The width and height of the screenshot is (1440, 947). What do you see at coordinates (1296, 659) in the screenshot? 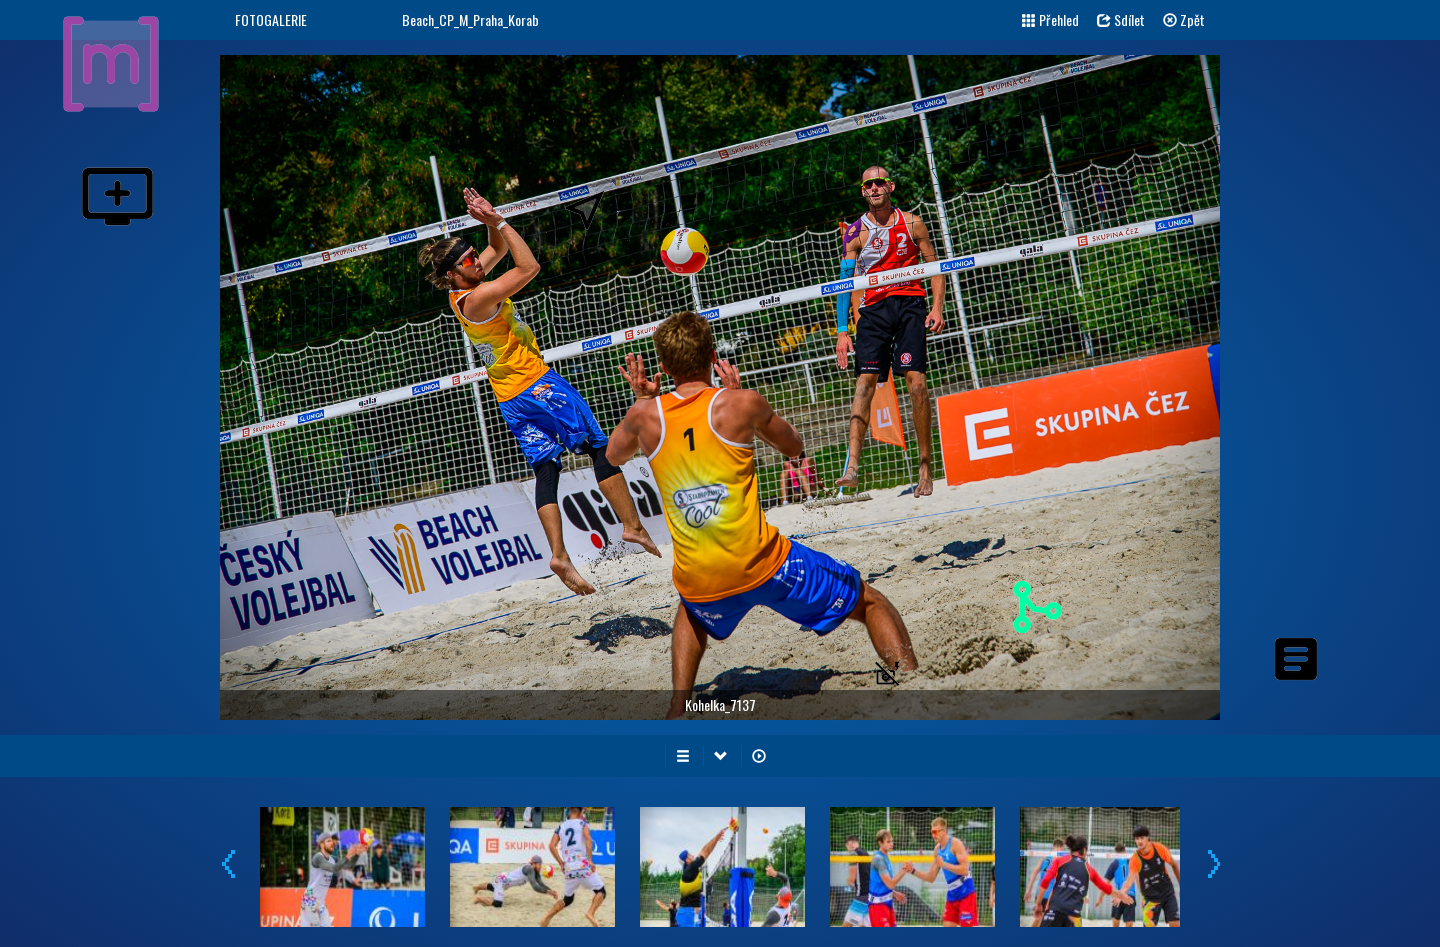
I see `view article or document content` at bounding box center [1296, 659].